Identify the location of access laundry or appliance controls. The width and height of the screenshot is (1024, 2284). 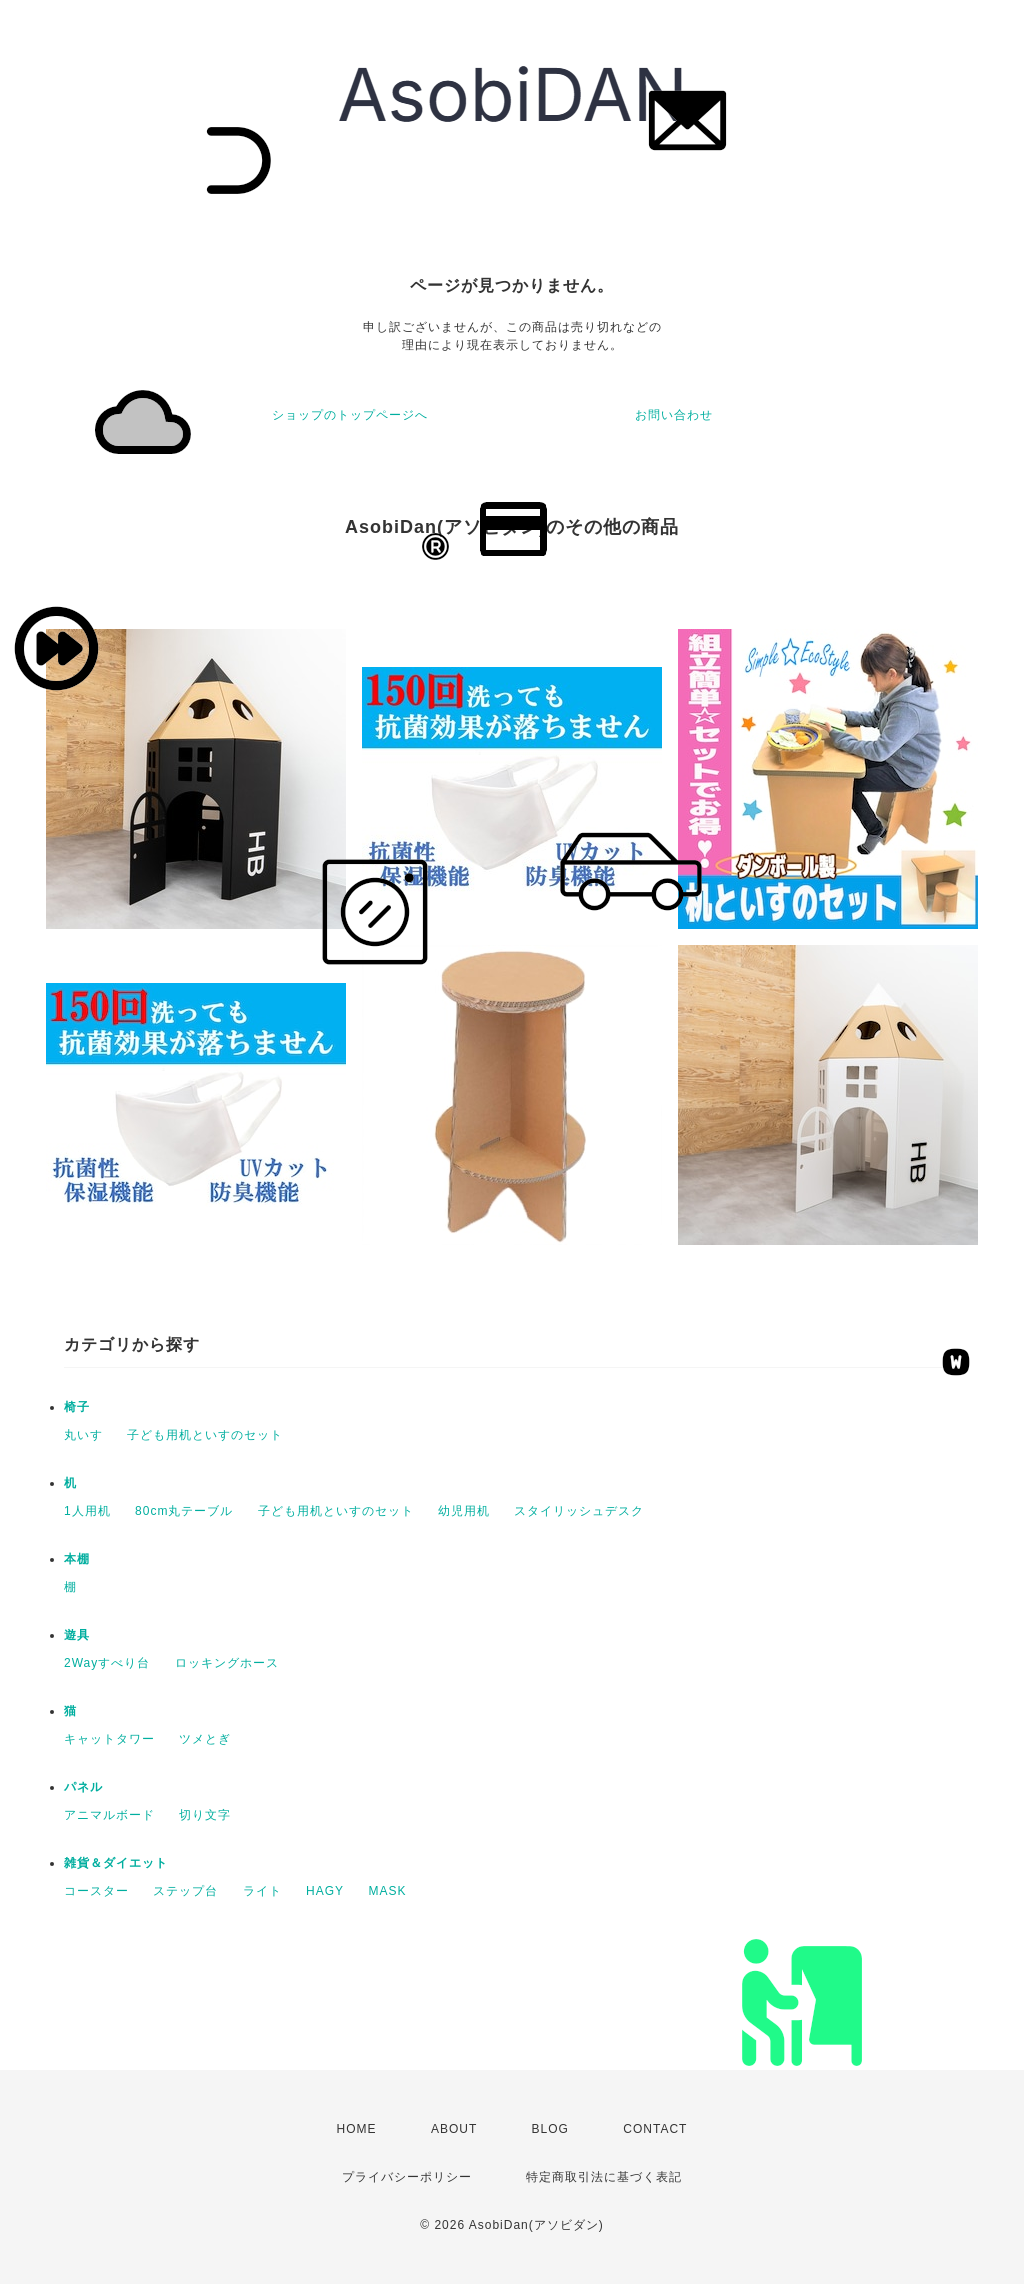
(375, 912).